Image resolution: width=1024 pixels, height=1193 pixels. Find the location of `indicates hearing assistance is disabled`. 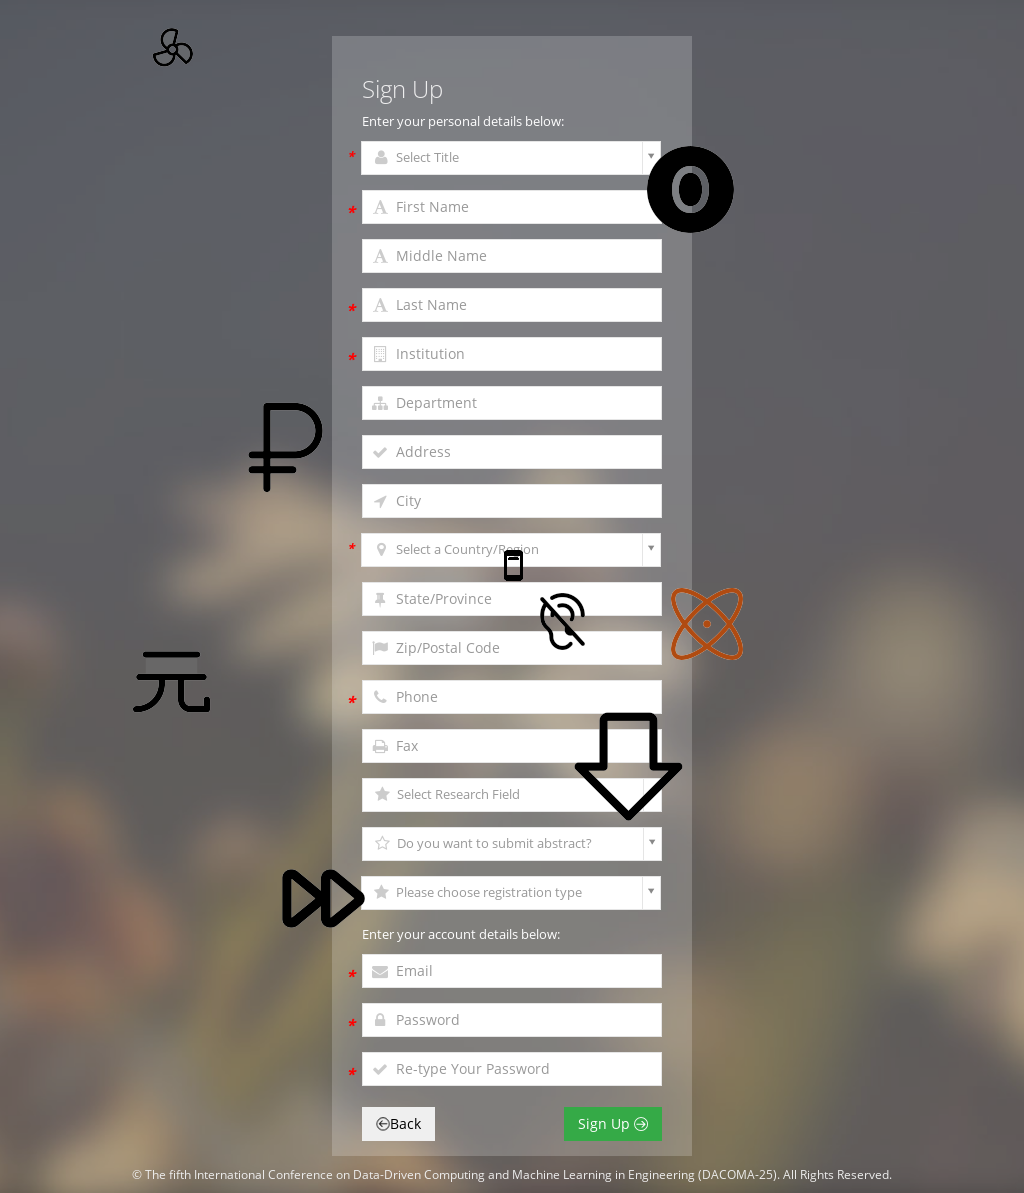

indicates hearing assistance is disabled is located at coordinates (562, 621).